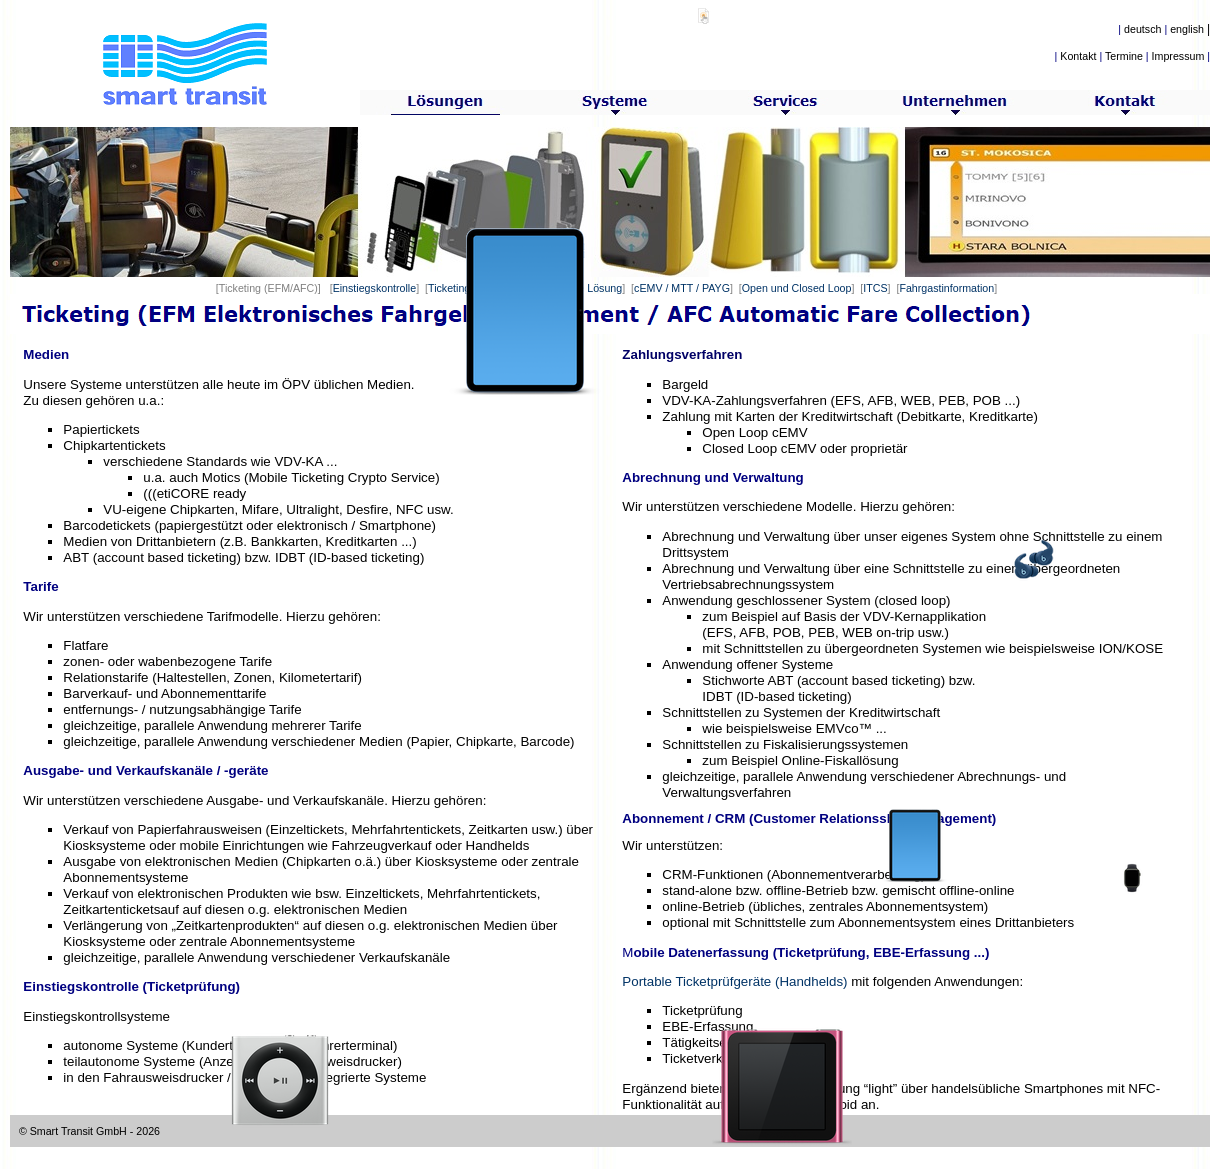  What do you see at coordinates (703, 15) in the screenshot?
I see `select or click on a file` at bounding box center [703, 15].